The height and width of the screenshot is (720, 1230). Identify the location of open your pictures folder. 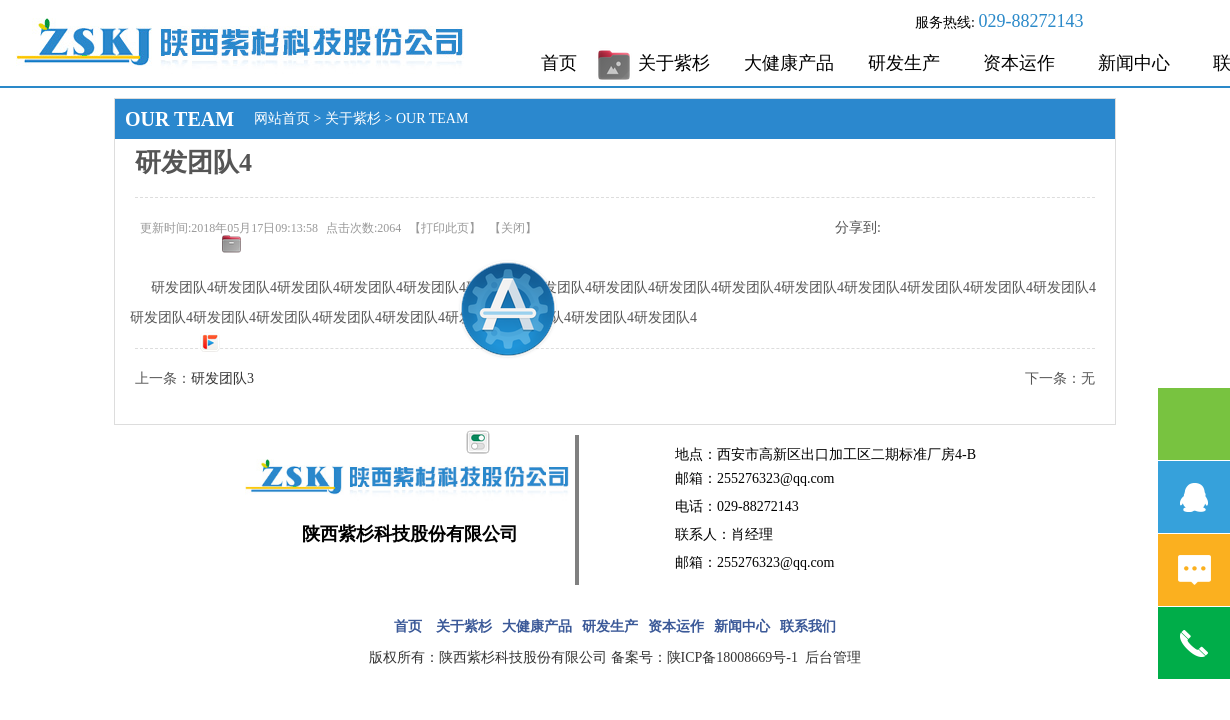
(614, 65).